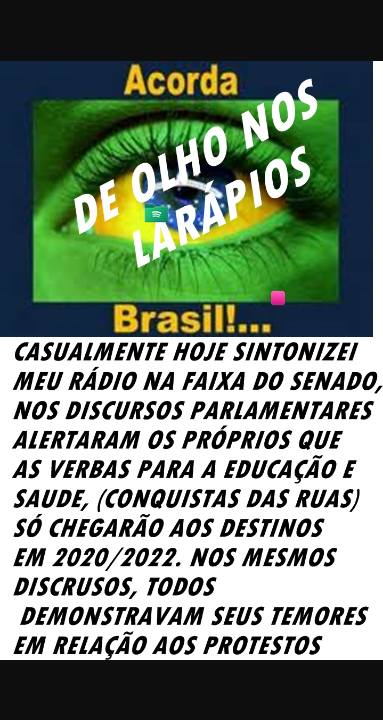 Image resolution: width=383 pixels, height=720 pixels. I want to click on blank app icon template for customization, so click(278, 298).